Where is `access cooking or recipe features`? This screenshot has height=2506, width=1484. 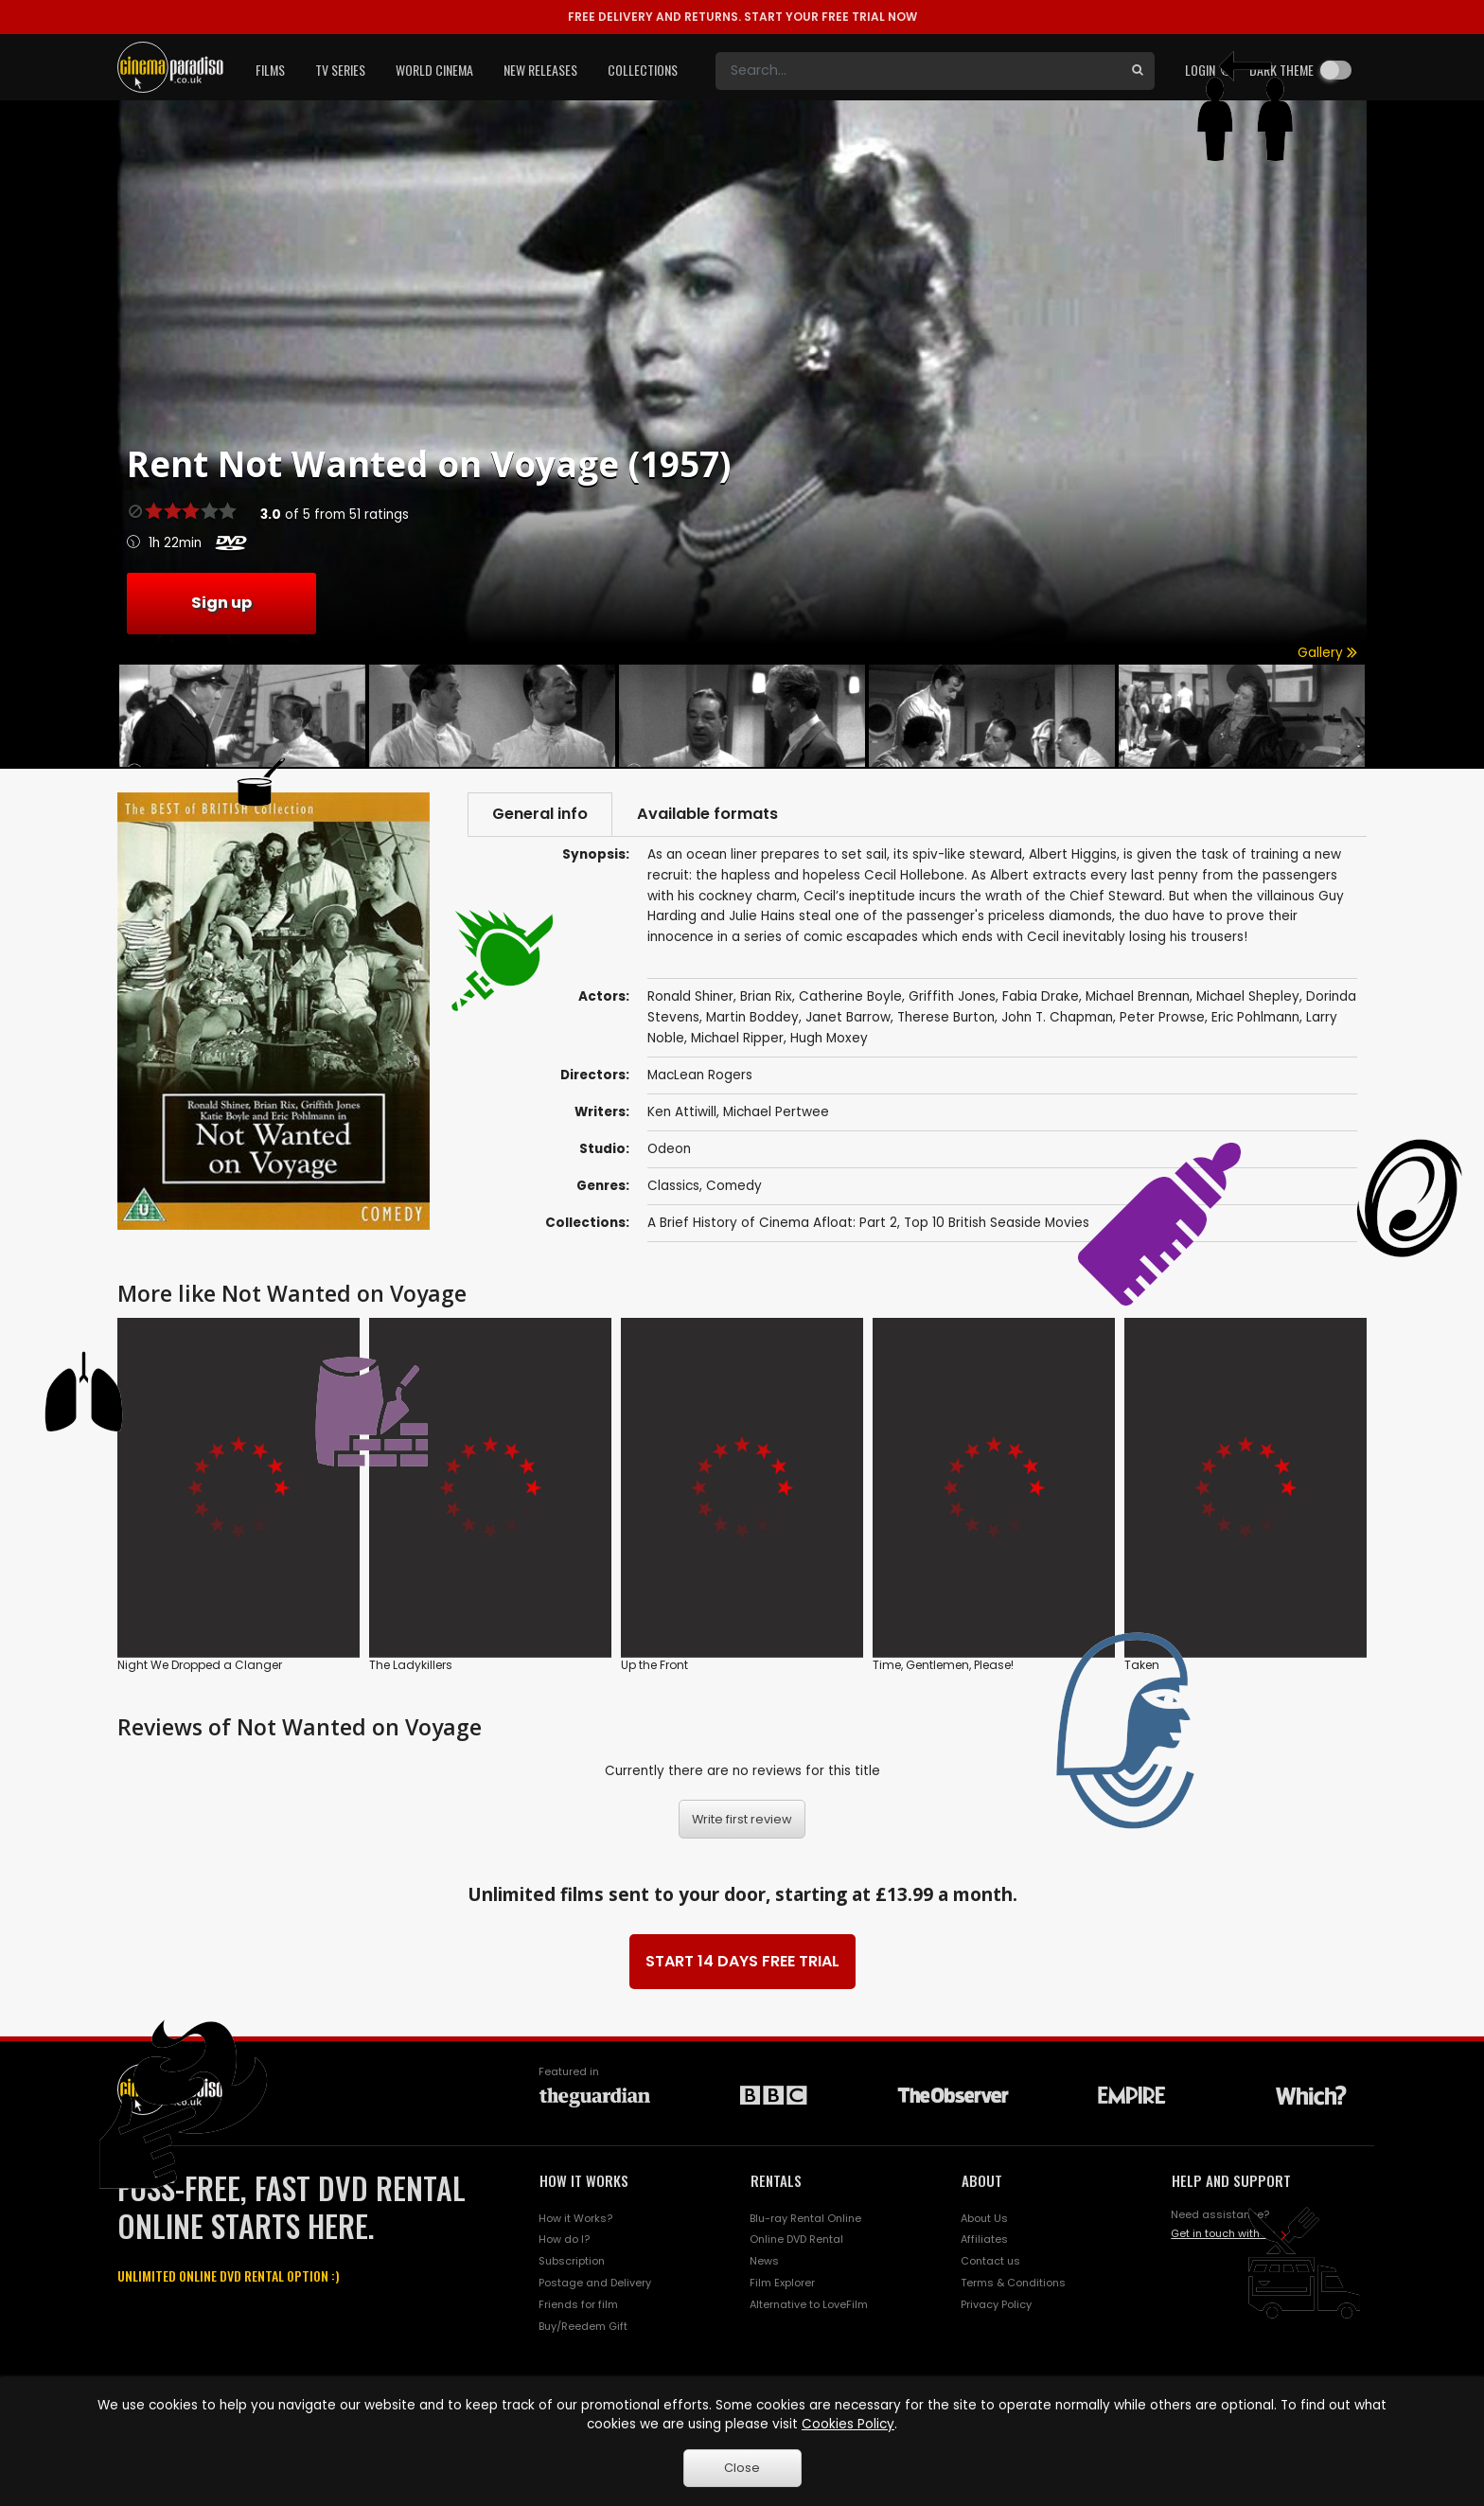
access cooking or recipe features is located at coordinates (261, 782).